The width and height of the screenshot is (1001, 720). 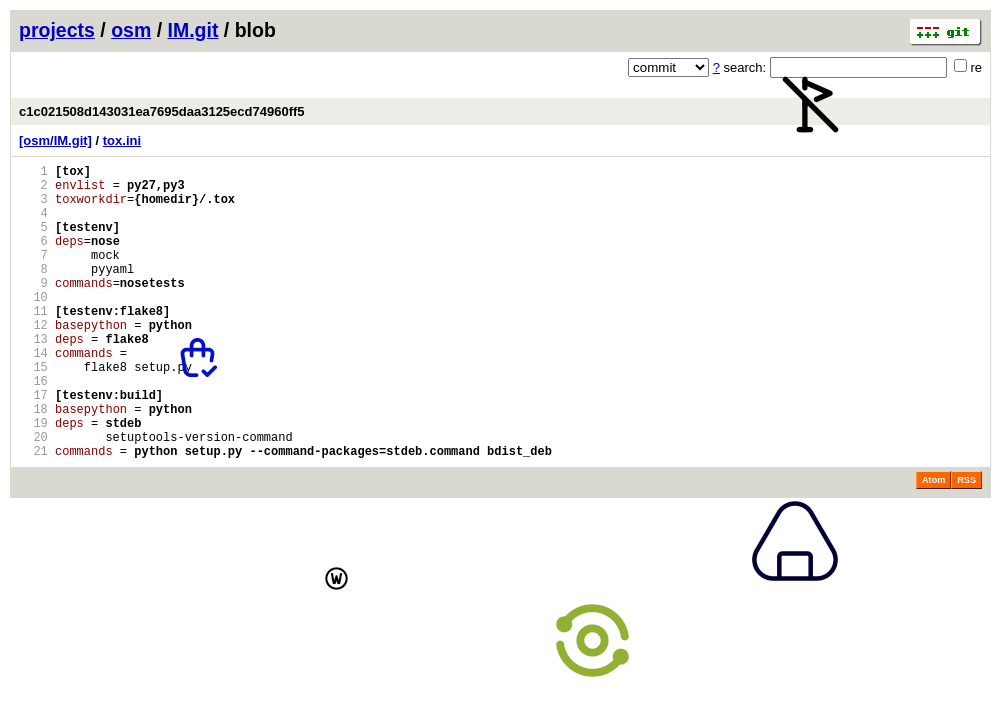 What do you see at coordinates (197, 357) in the screenshot?
I see `purchase completed successfully` at bounding box center [197, 357].